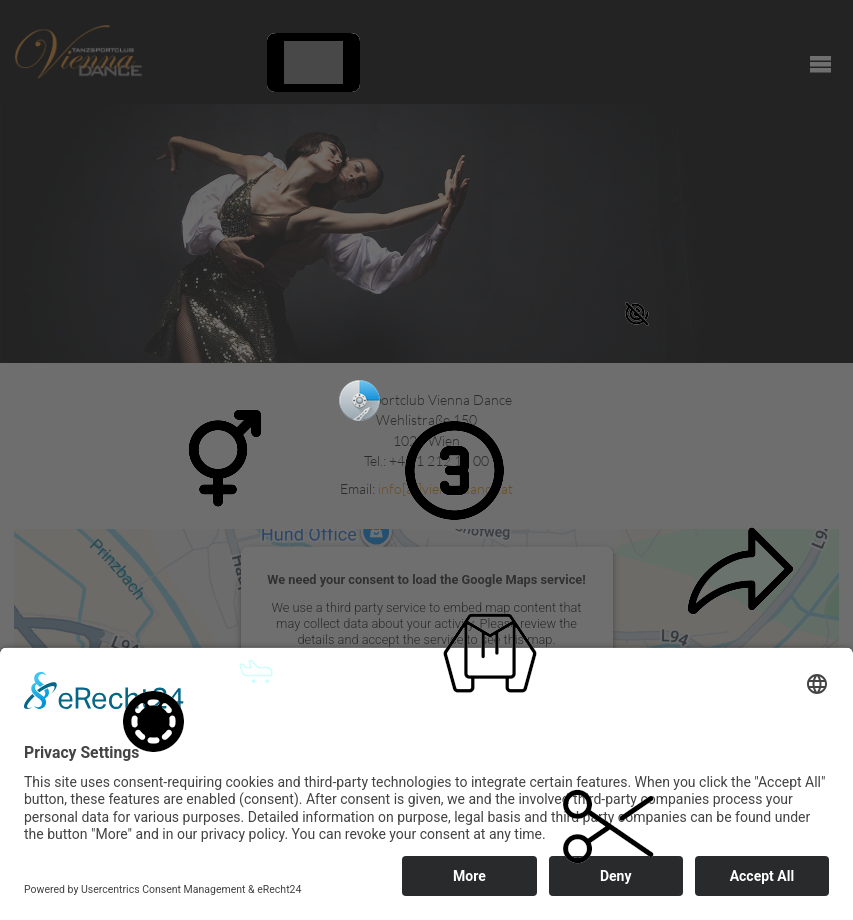 This screenshot has height=920, width=853. I want to click on access disk partition settings, so click(359, 400).